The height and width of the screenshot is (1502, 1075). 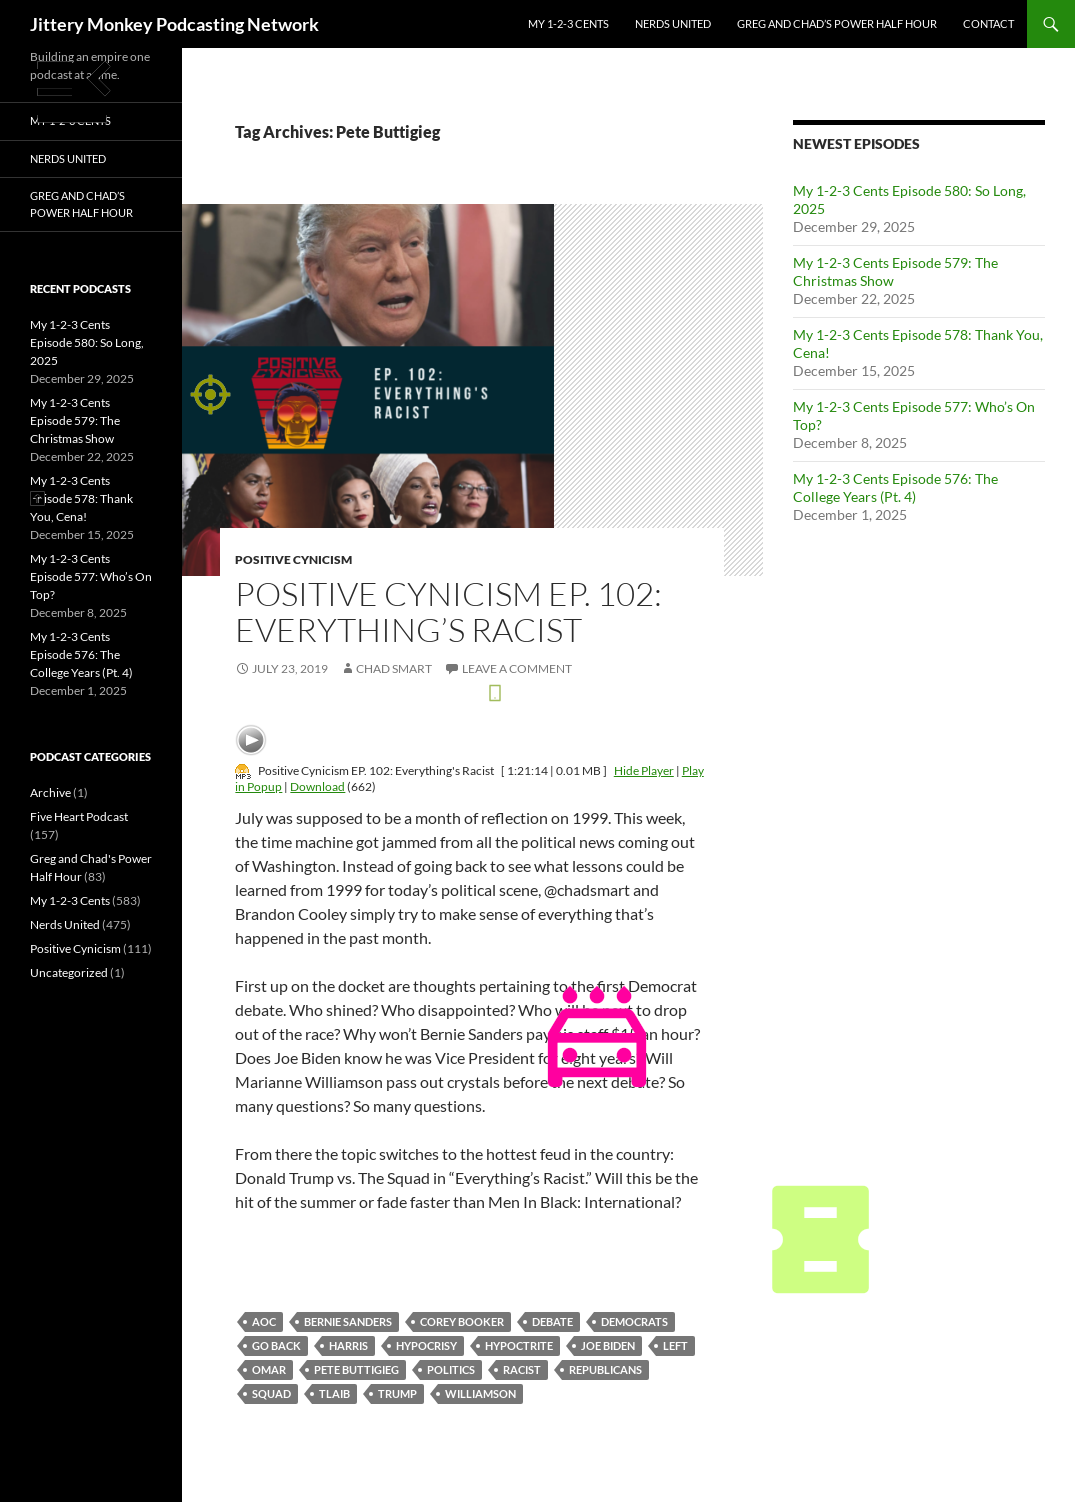 What do you see at coordinates (820, 1239) in the screenshot?
I see `apply a coupon or discount code` at bounding box center [820, 1239].